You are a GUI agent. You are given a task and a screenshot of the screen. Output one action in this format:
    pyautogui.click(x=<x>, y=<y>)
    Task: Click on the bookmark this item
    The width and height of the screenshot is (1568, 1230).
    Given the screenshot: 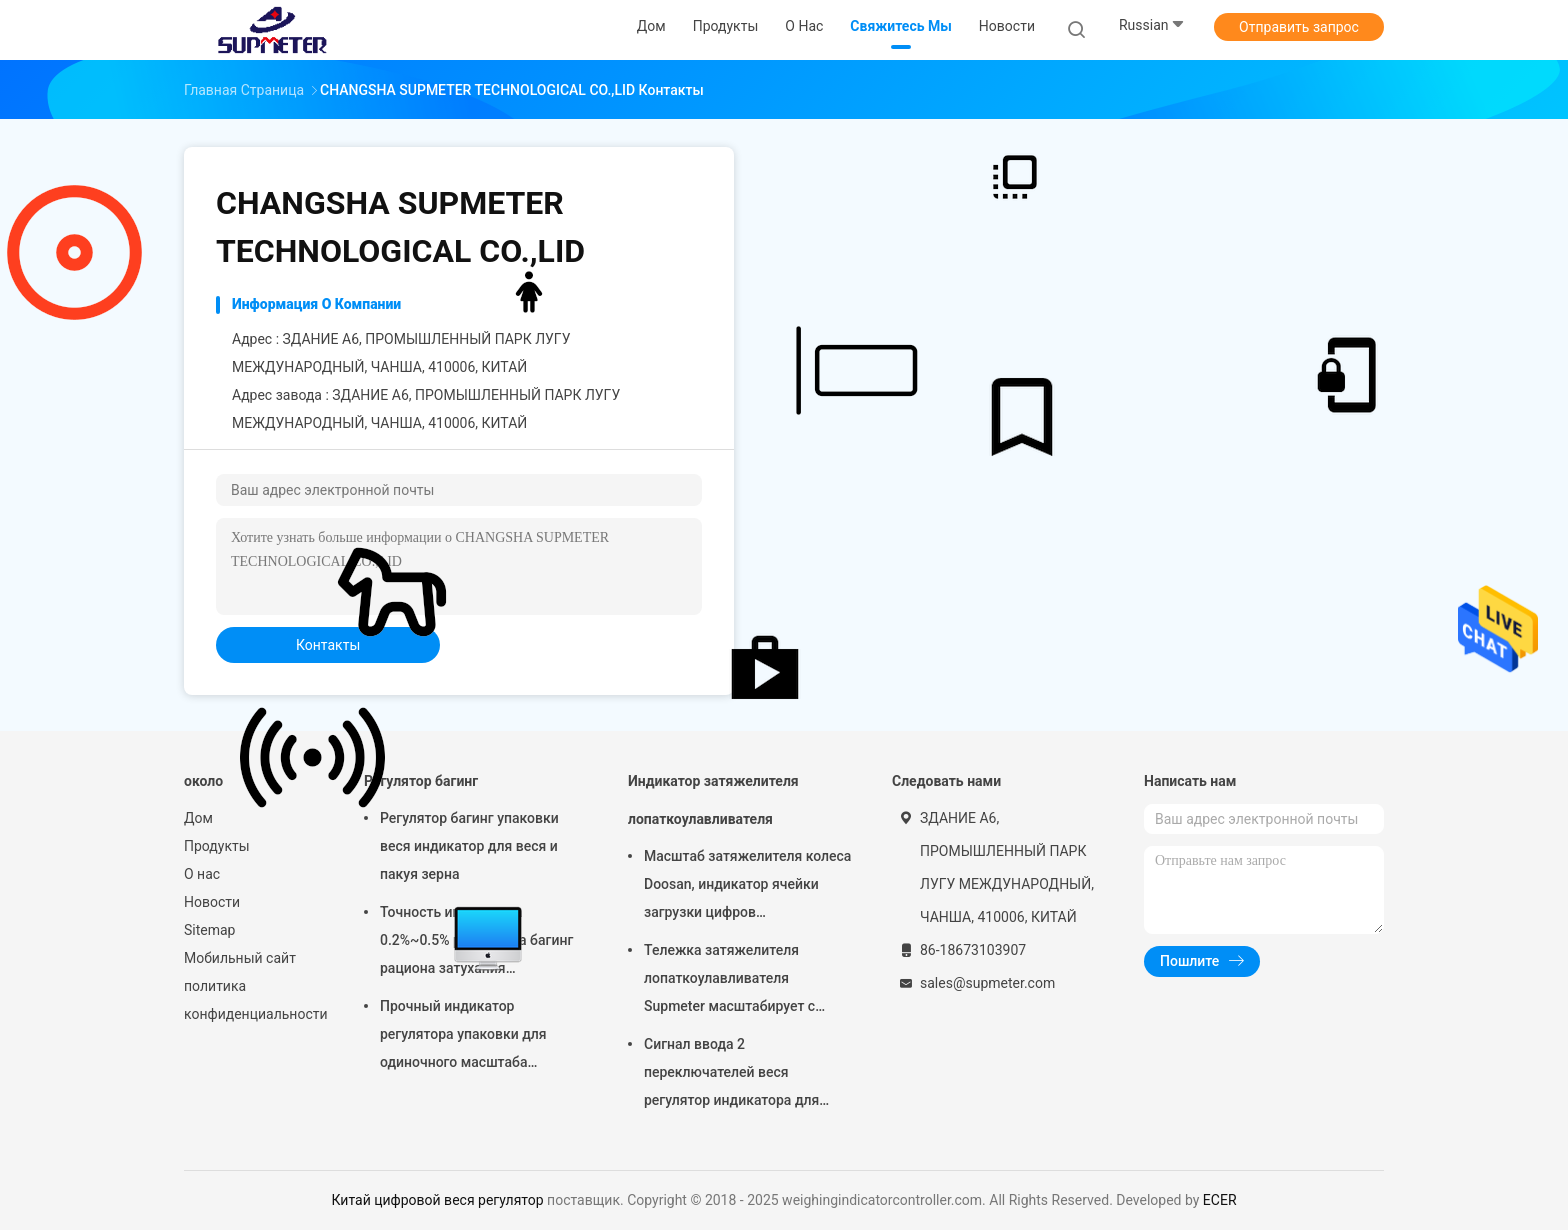 What is the action you would take?
    pyautogui.click(x=1022, y=417)
    